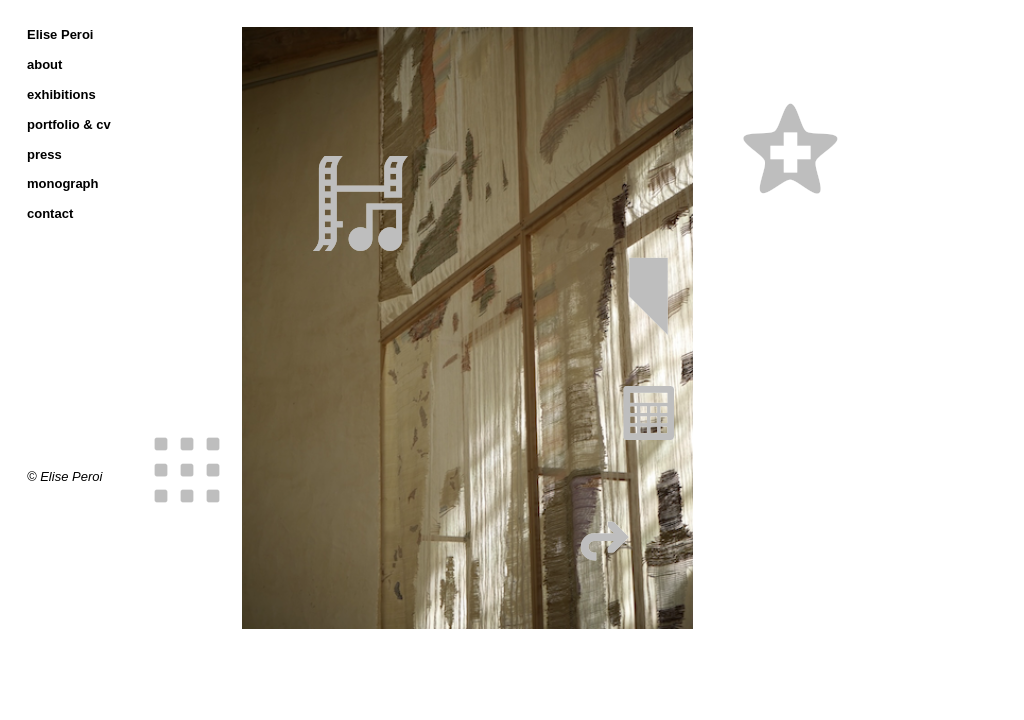 The height and width of the screenshot is (720, 1024). Describe the element at coordinates (647, 413) in the screenshot. I see `open the calculator app` at that location.